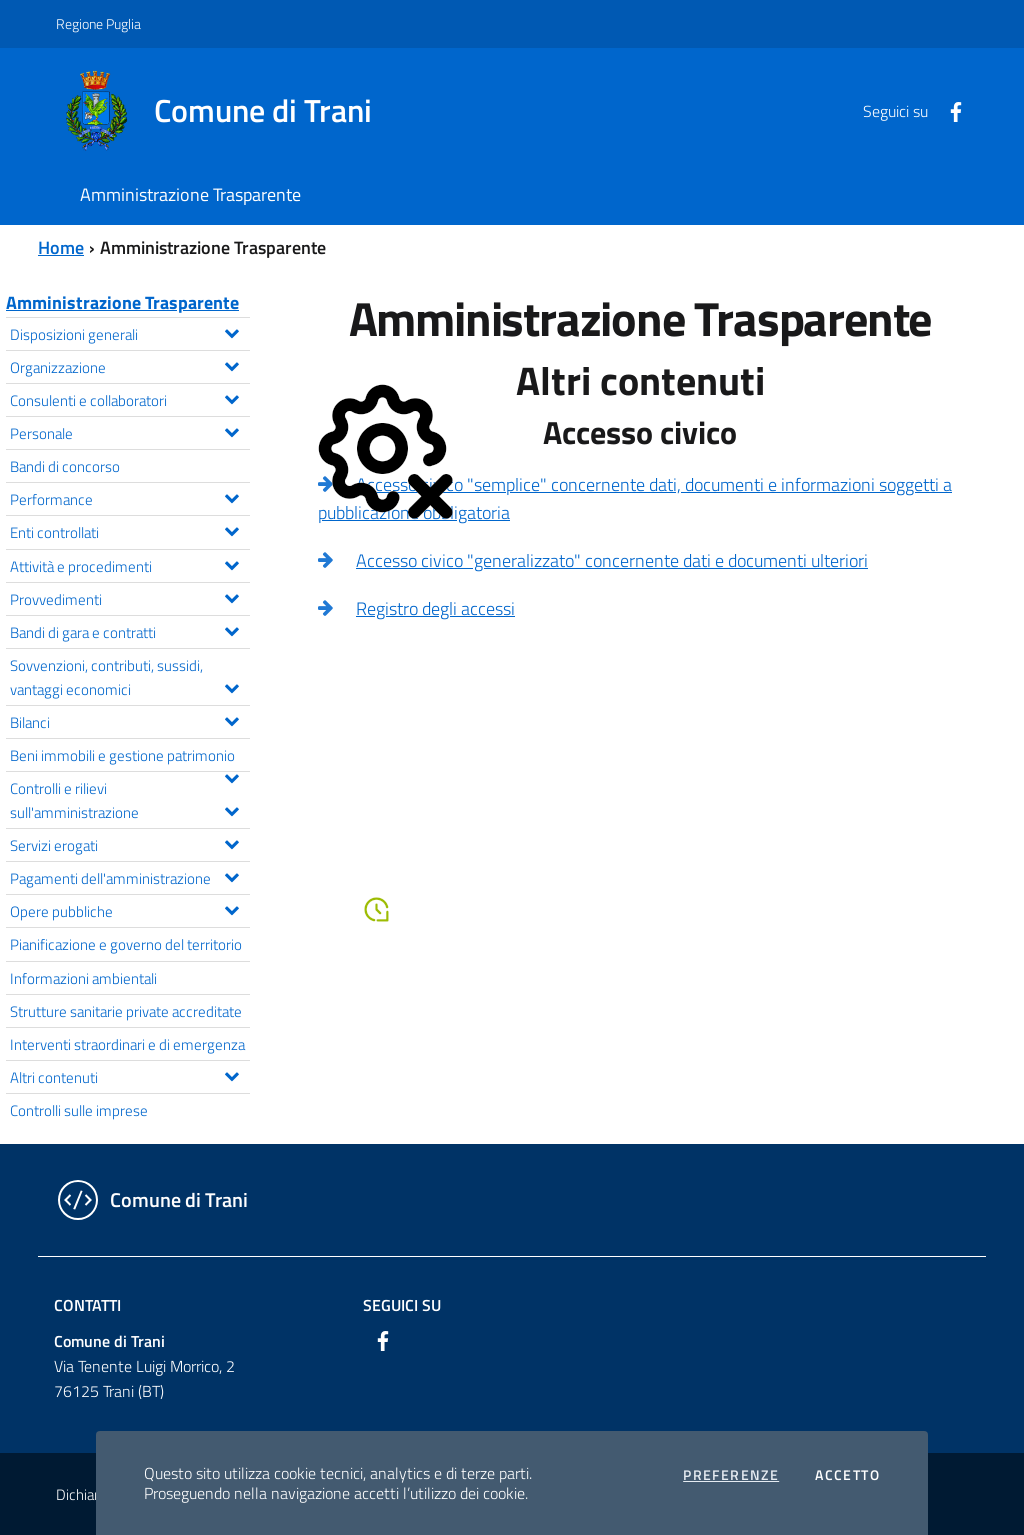  Describe the element at coordinates (376, 909) in the screenshot. I see `track days until an event or deadline` at that location.